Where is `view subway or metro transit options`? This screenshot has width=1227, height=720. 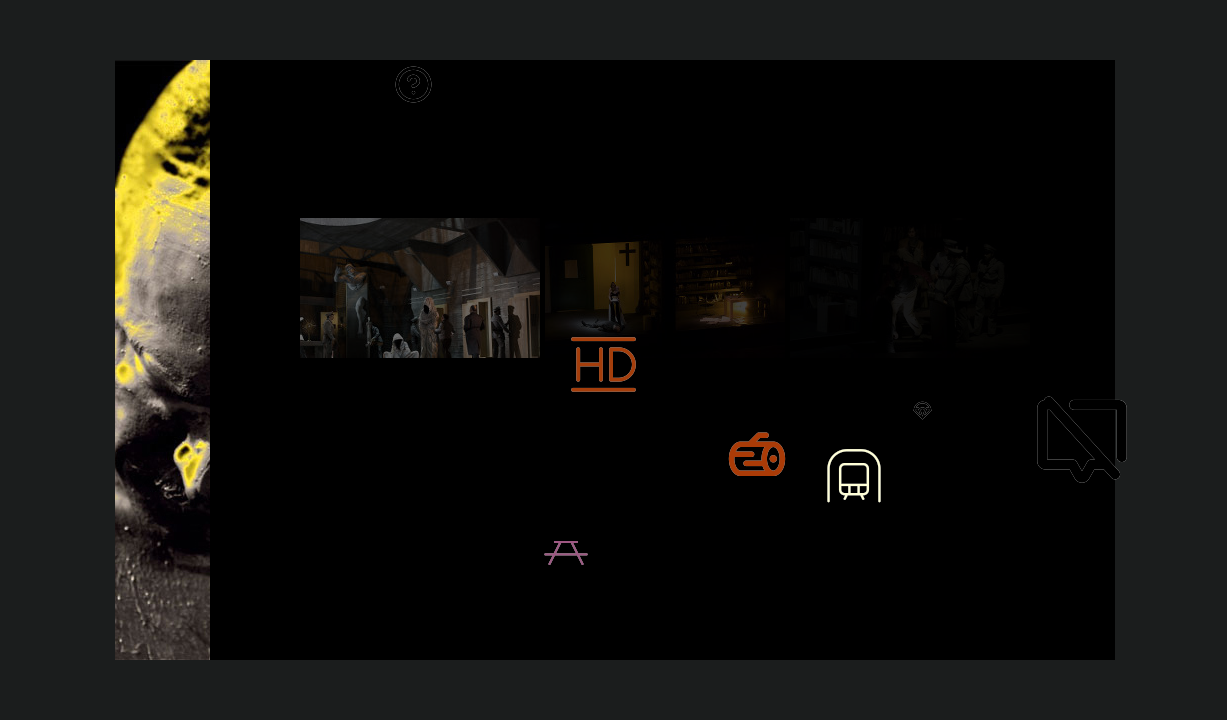 view subway or metro transit options is located at coordinates (854, 478).